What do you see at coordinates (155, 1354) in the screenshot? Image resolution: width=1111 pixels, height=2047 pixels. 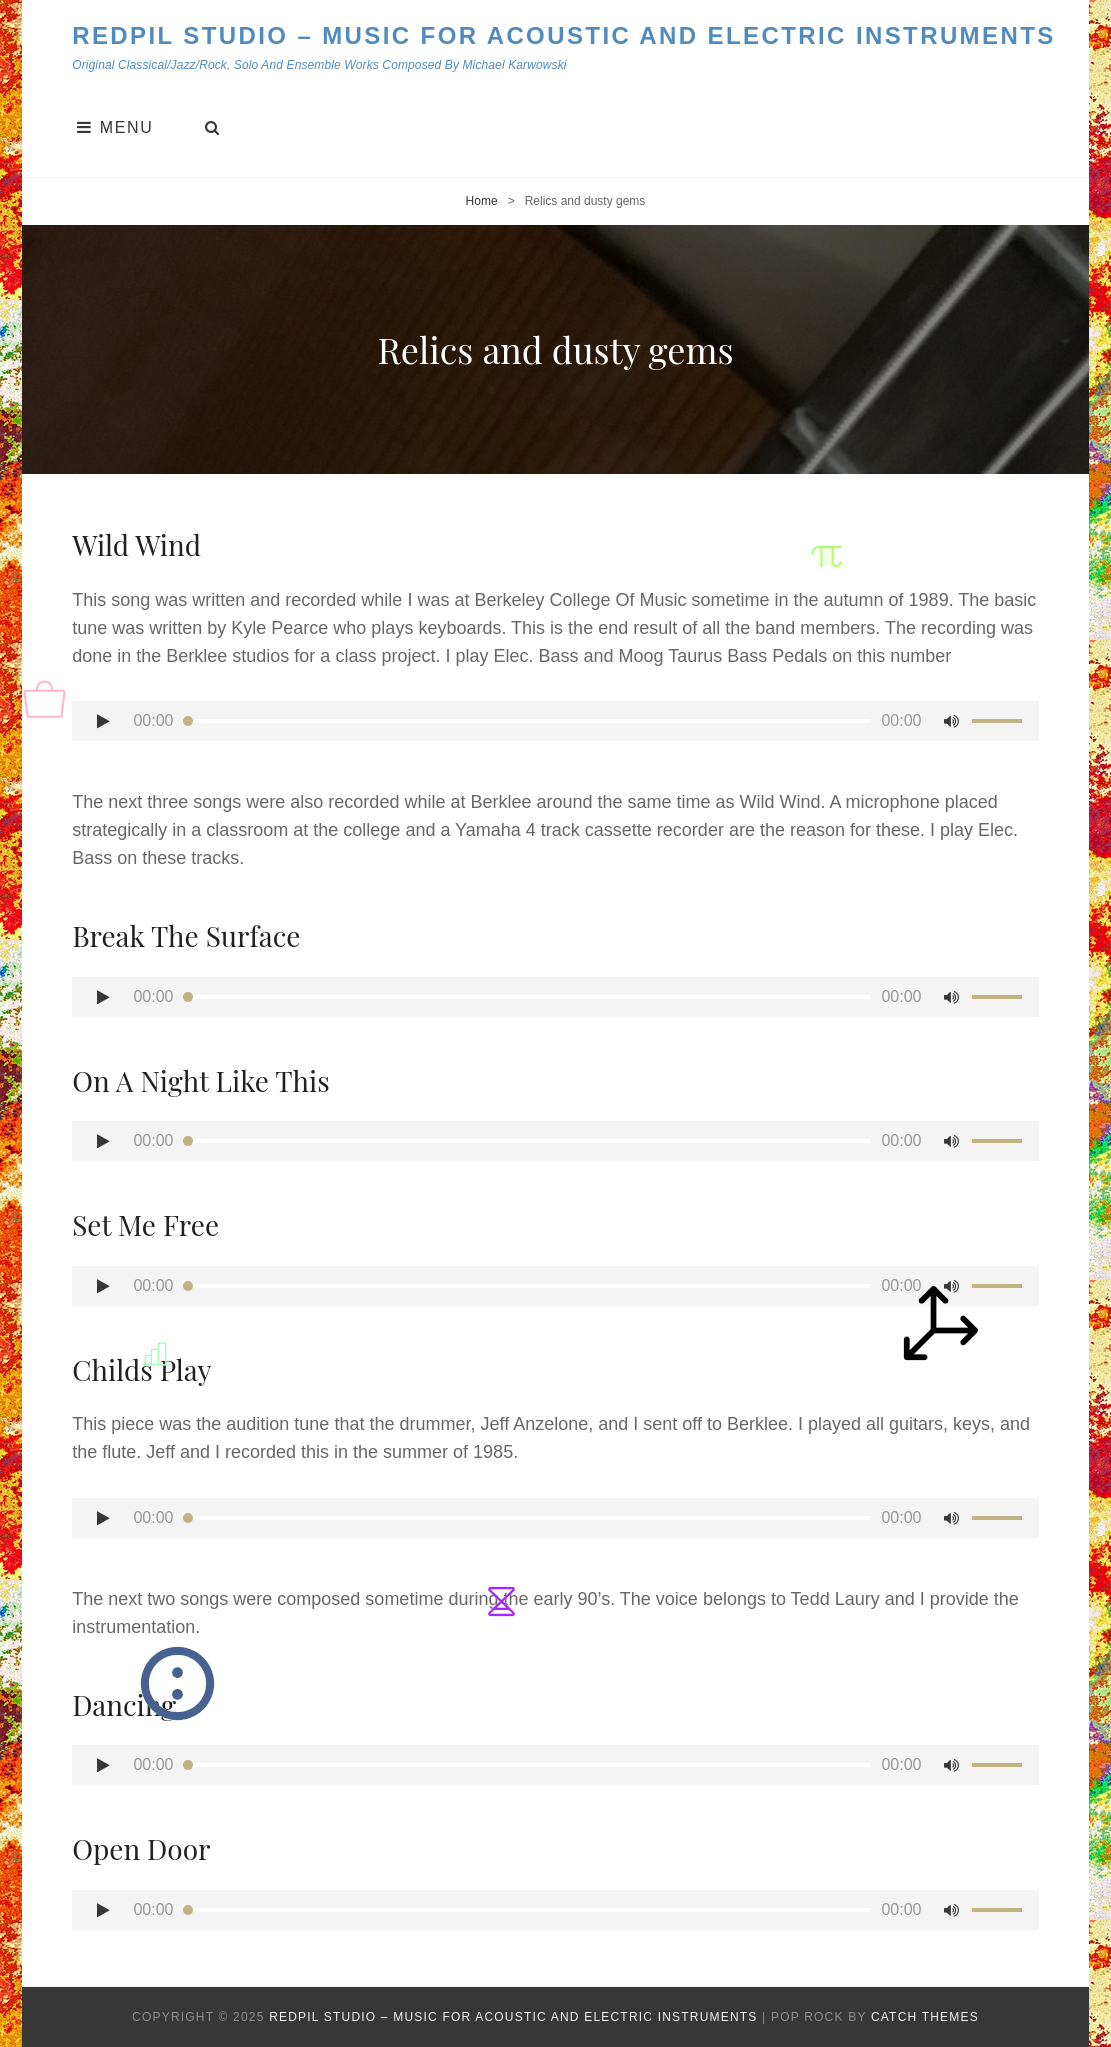 I see `view analytics or statistics` at bounding box center [155, 1354].